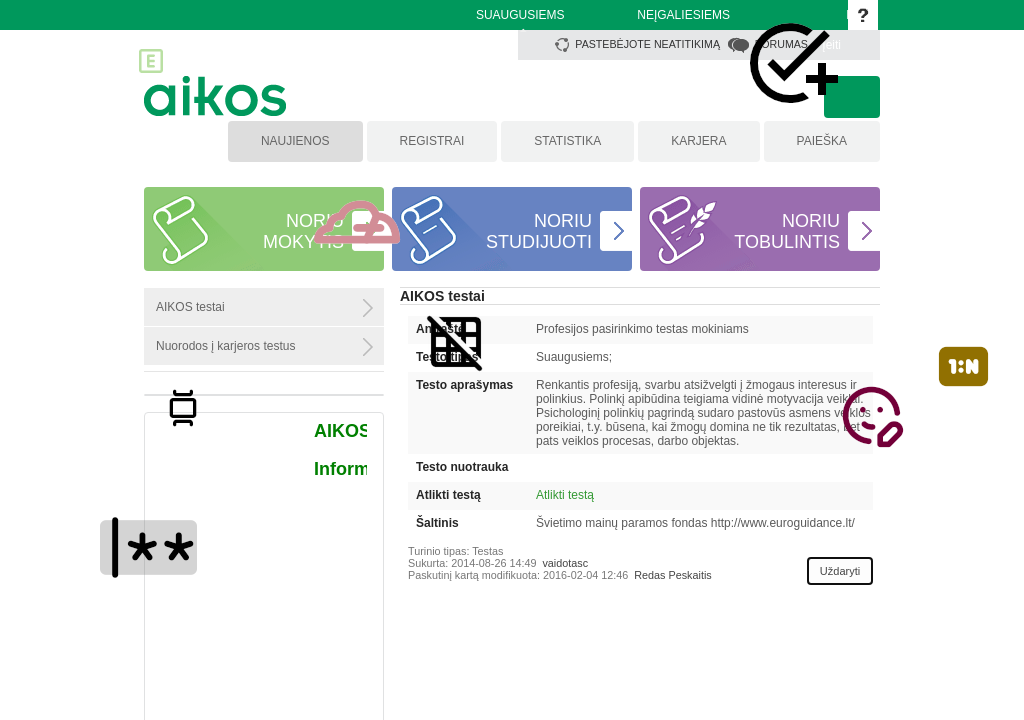  What do you see at coordinates (151, 61) in the screenshot?
I see `indicates explicit content warning` at bounding box center [151, 61].